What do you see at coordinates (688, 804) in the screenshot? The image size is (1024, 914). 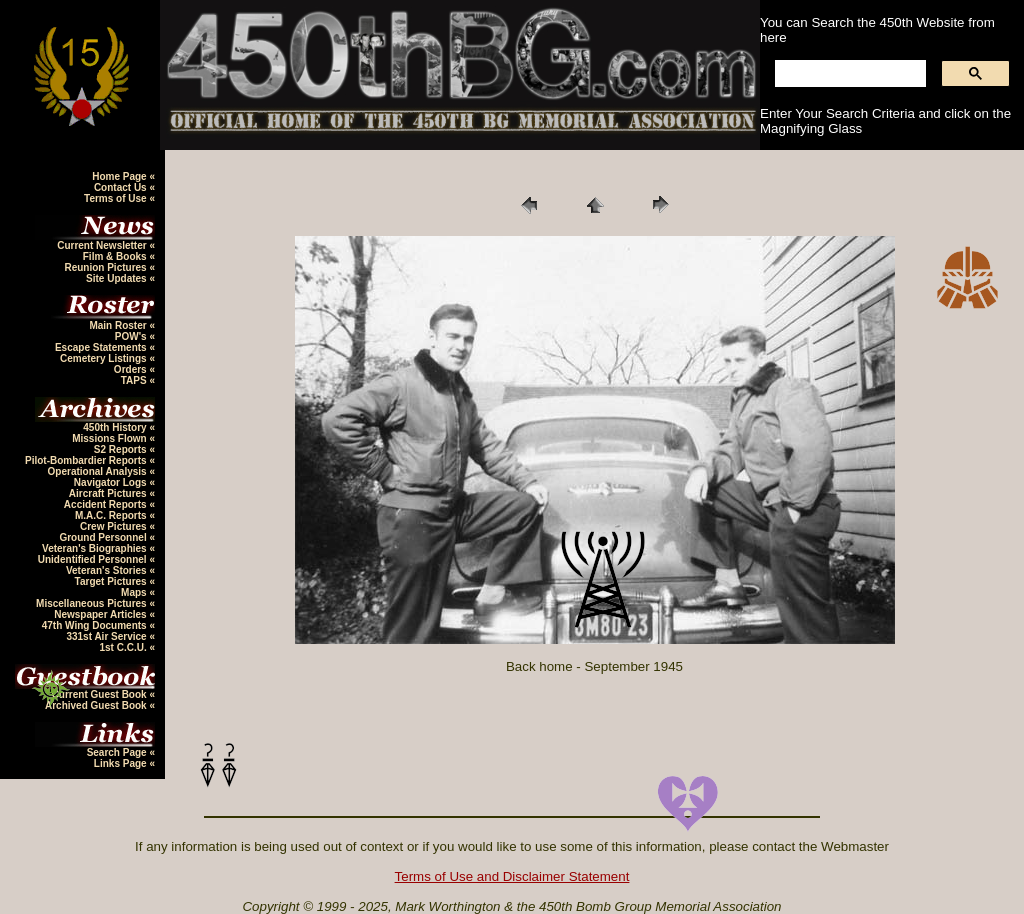 I see `indicates royal or noble romance storyline` at bounding box center [688, 804].